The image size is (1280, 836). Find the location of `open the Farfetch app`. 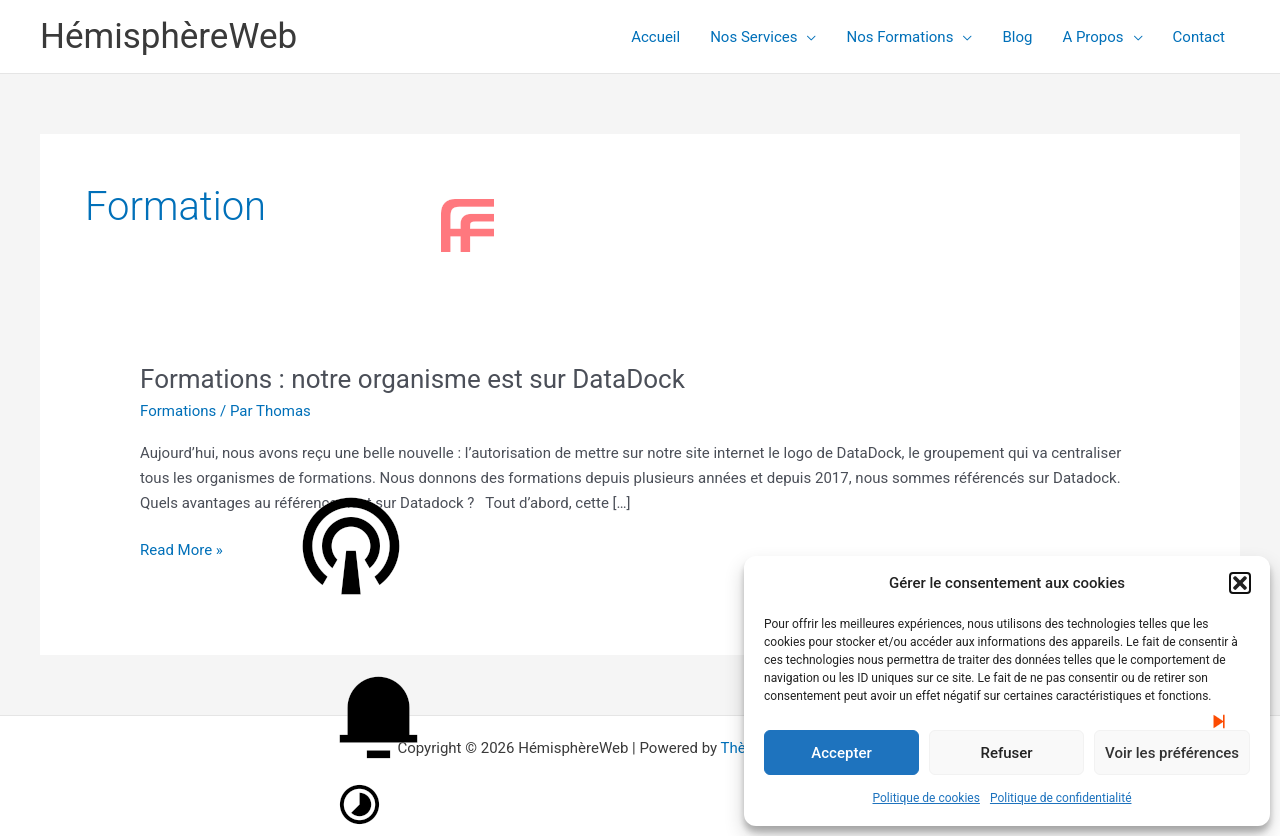

open the Farfetch app is located at coordinates (467, 225).